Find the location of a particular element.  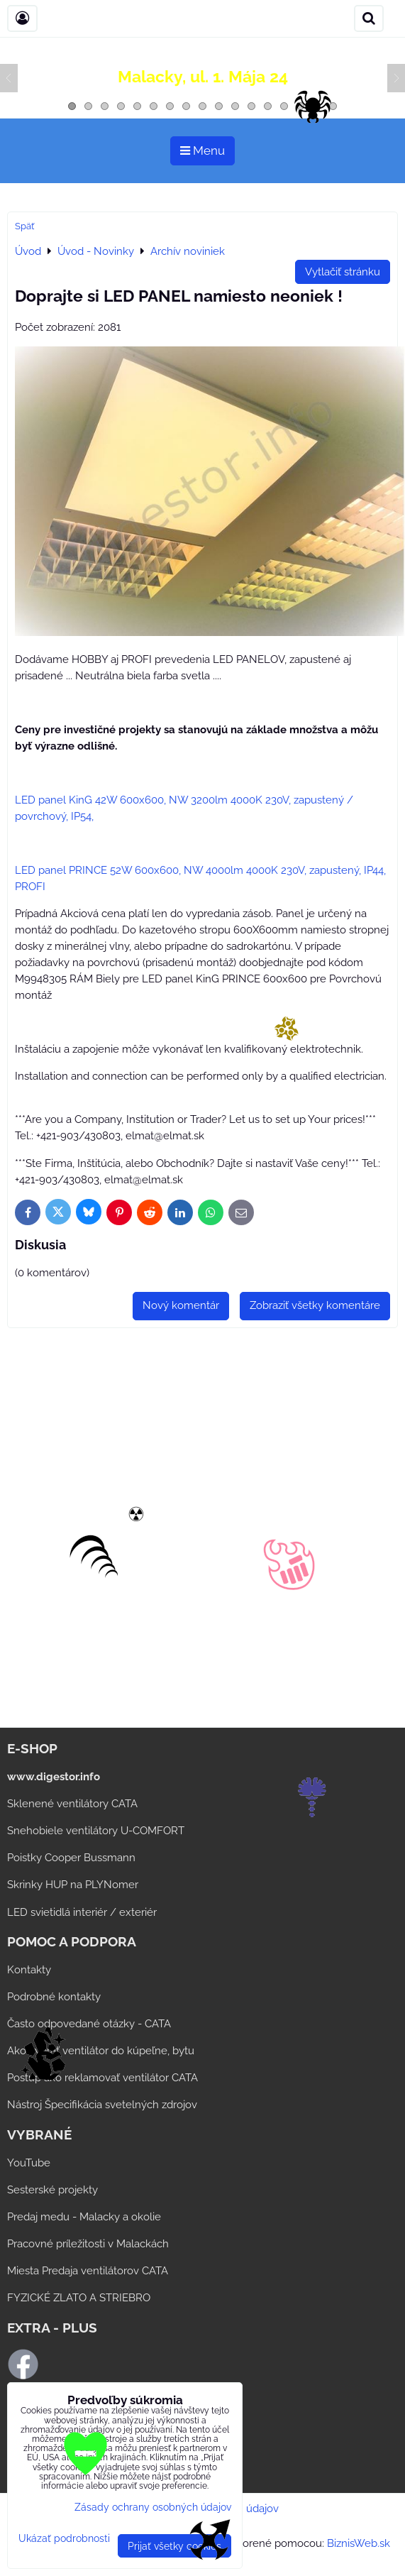

remove from favorites is located at coordinates (85, 2453).